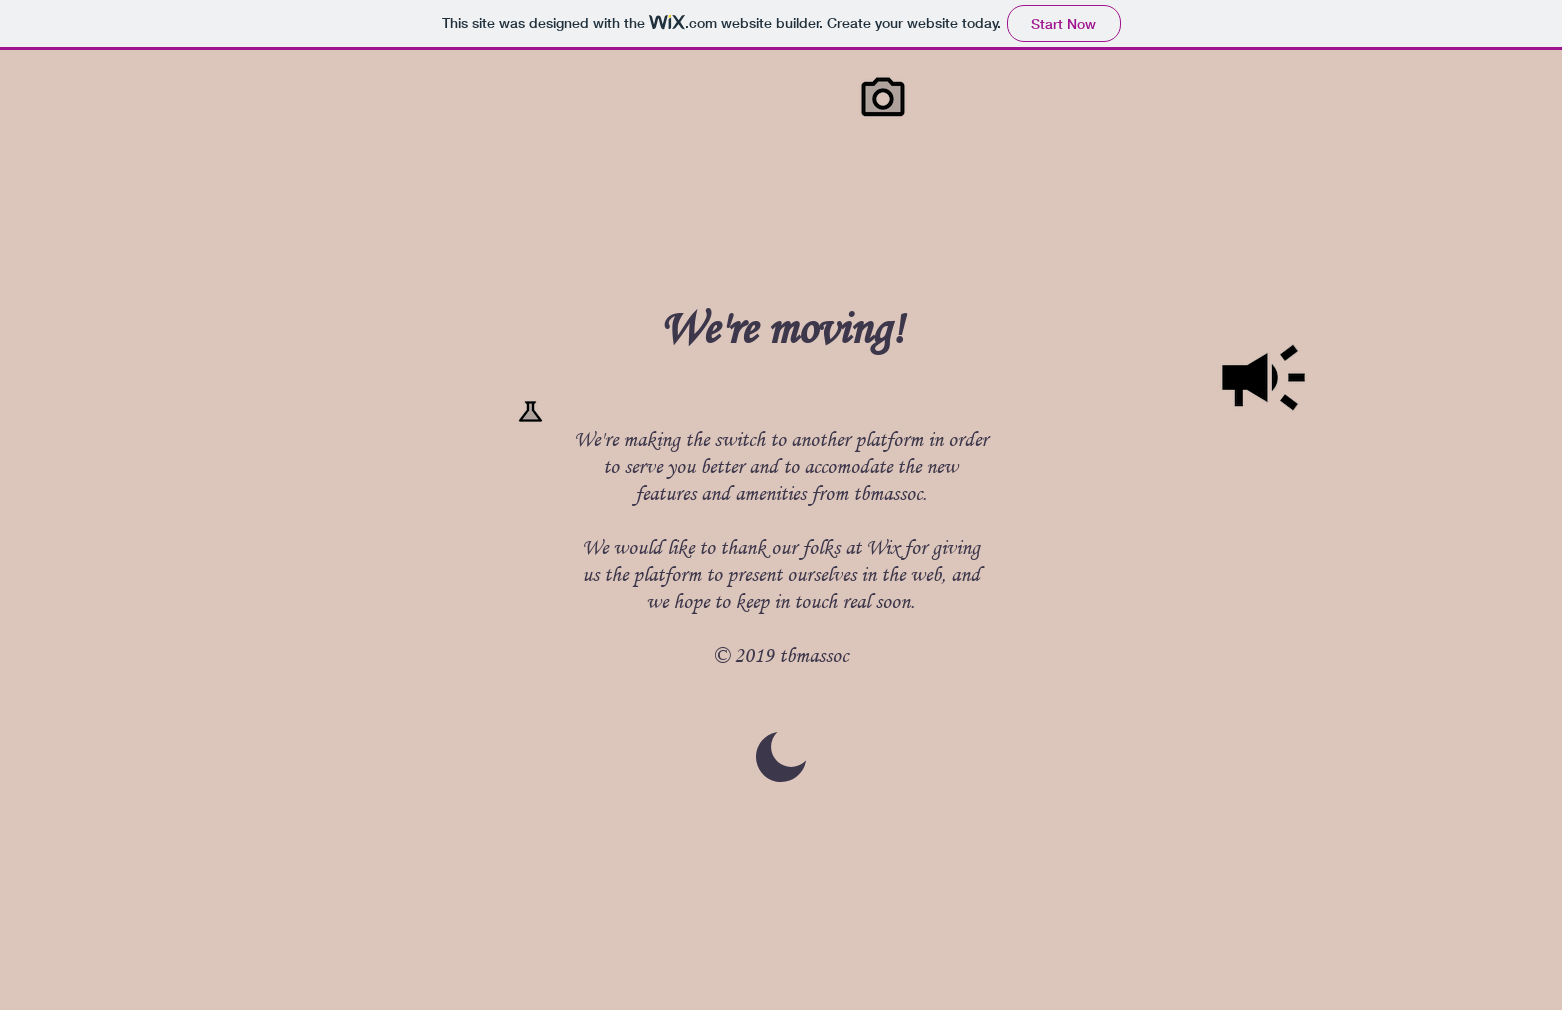  I want to click on access science or laboratory features, so click(530, 411).